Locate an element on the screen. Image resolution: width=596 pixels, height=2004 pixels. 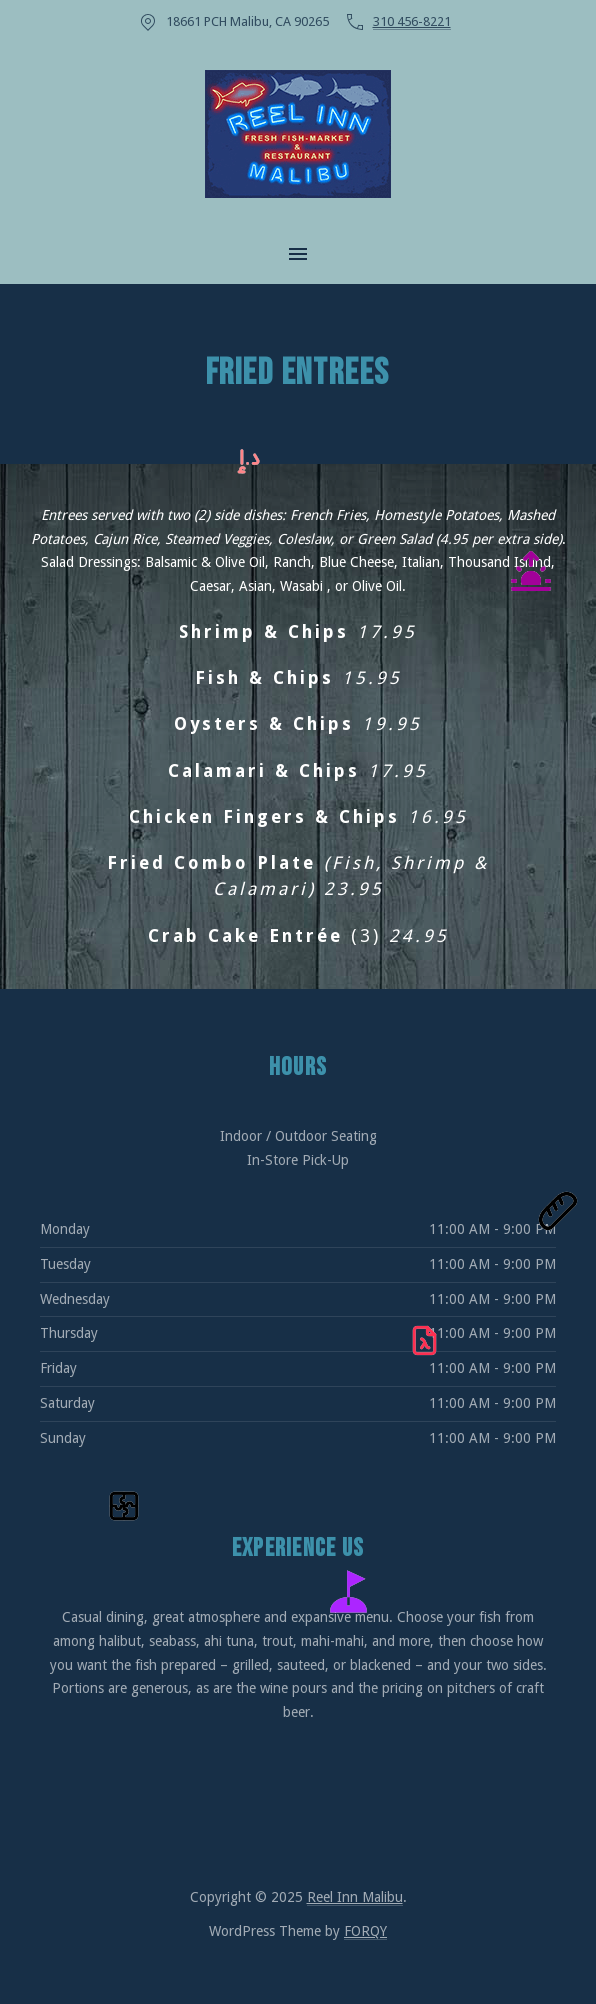
view golf course or club information is located at coordinates (348, 1591).